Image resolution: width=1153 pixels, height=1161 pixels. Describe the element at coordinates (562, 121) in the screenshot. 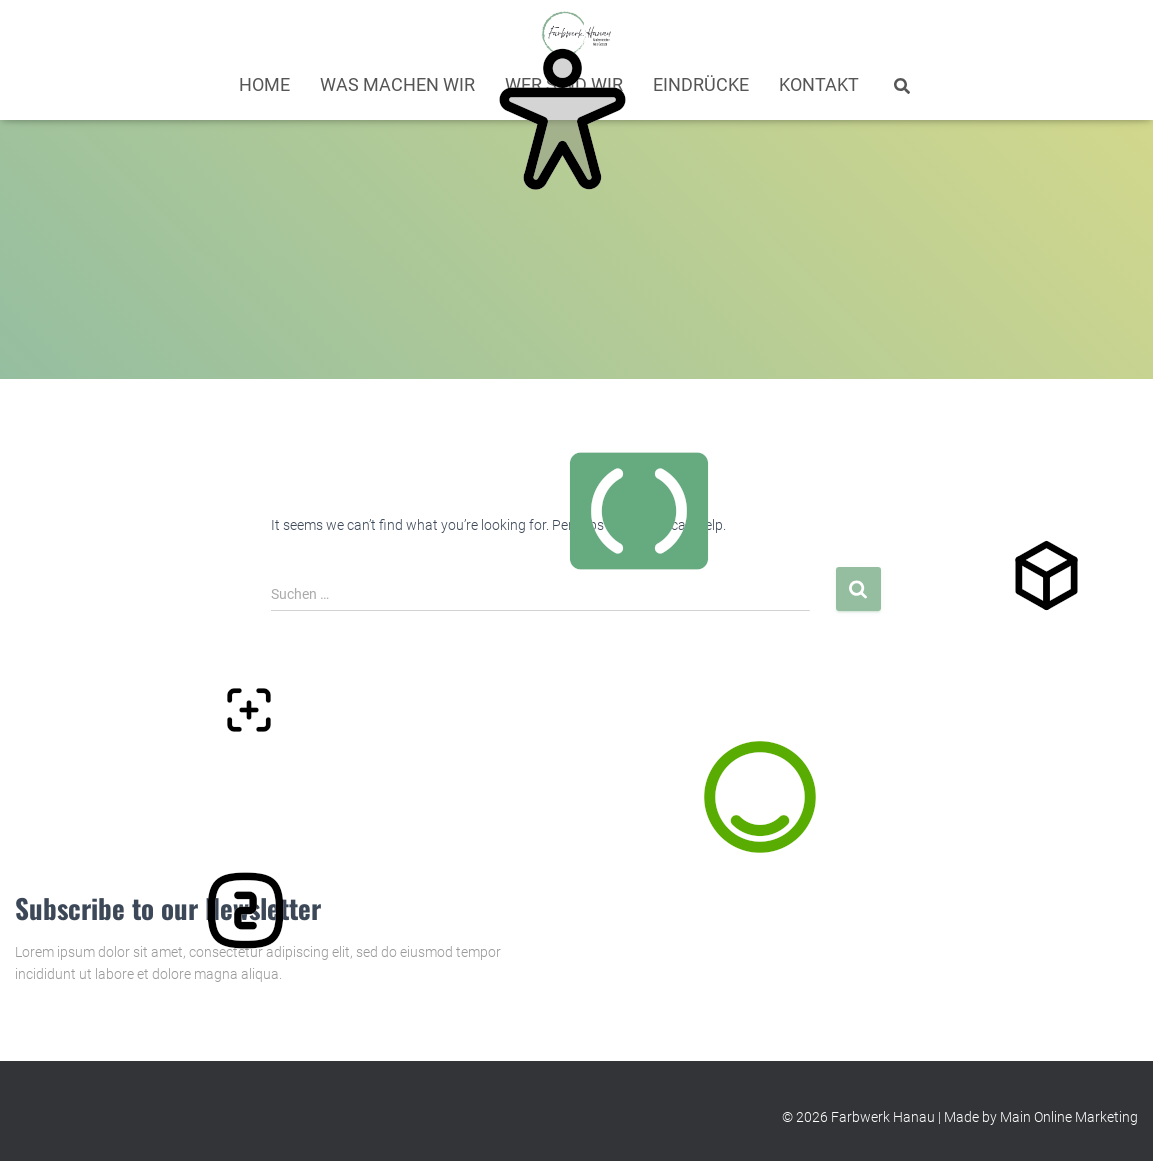

I see `accessibility settings or features` at that location.